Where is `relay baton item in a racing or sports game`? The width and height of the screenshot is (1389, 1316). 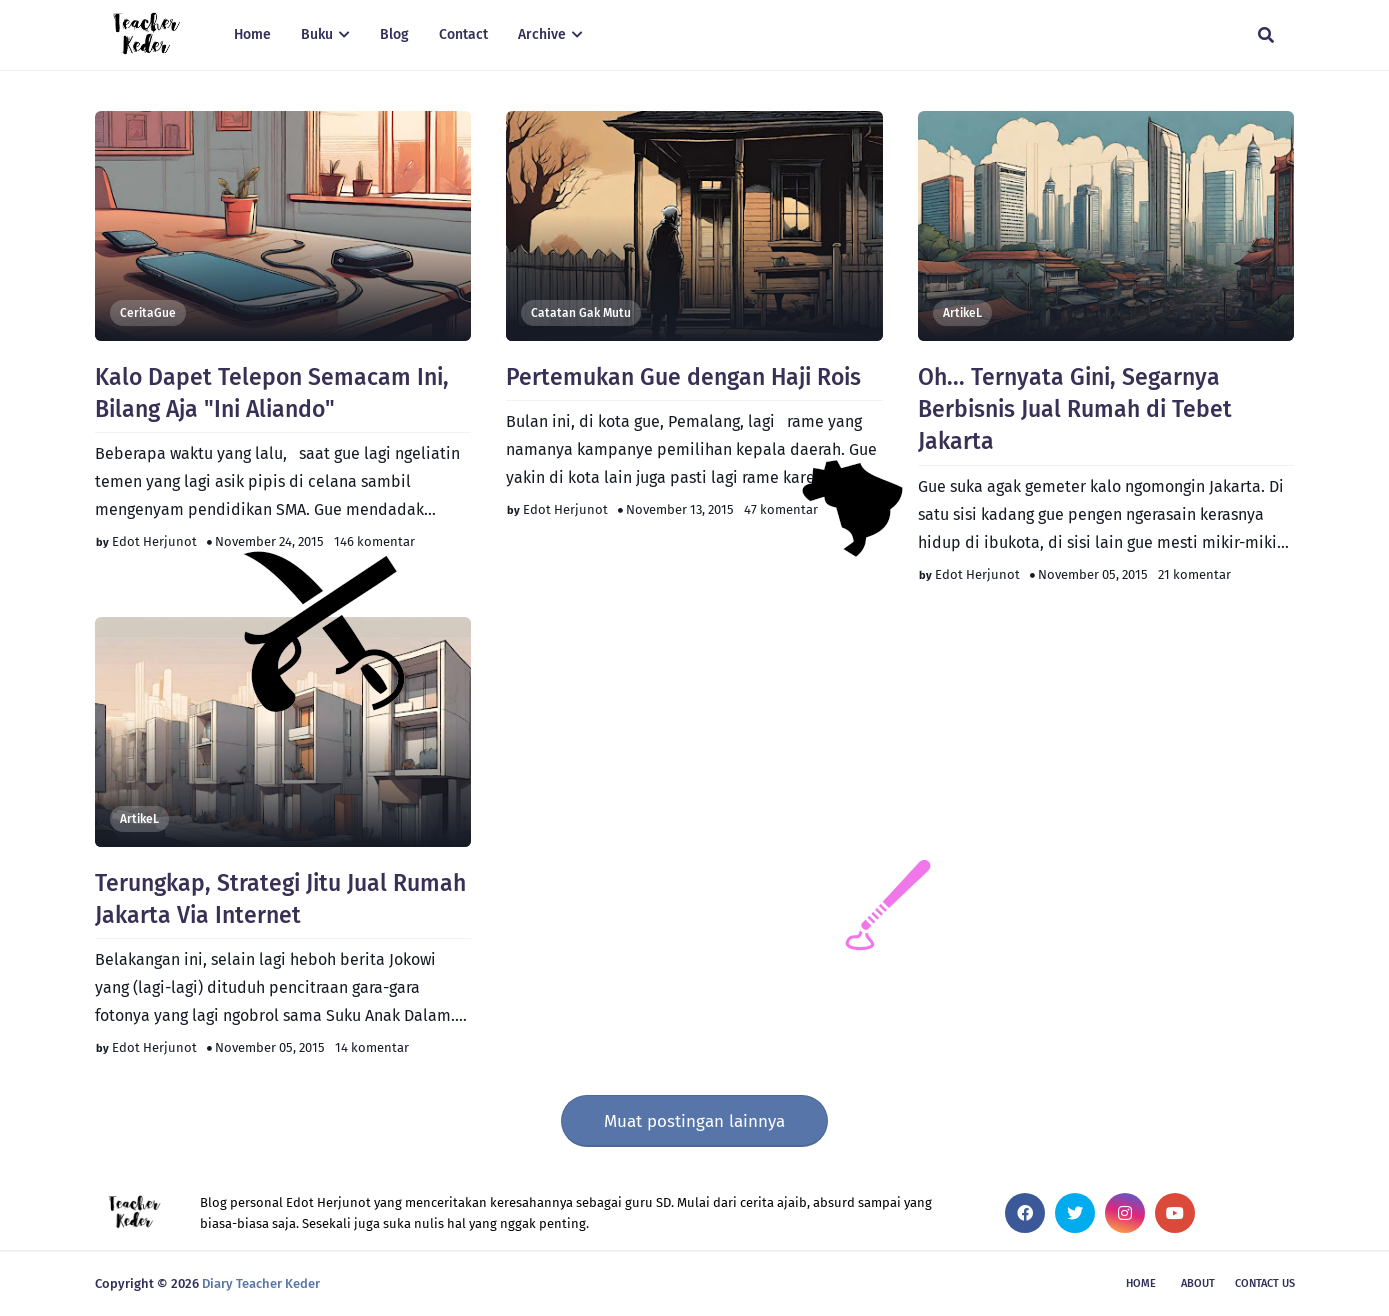 relay baton item in a racing or sports game is located at coordinates (888, 905).